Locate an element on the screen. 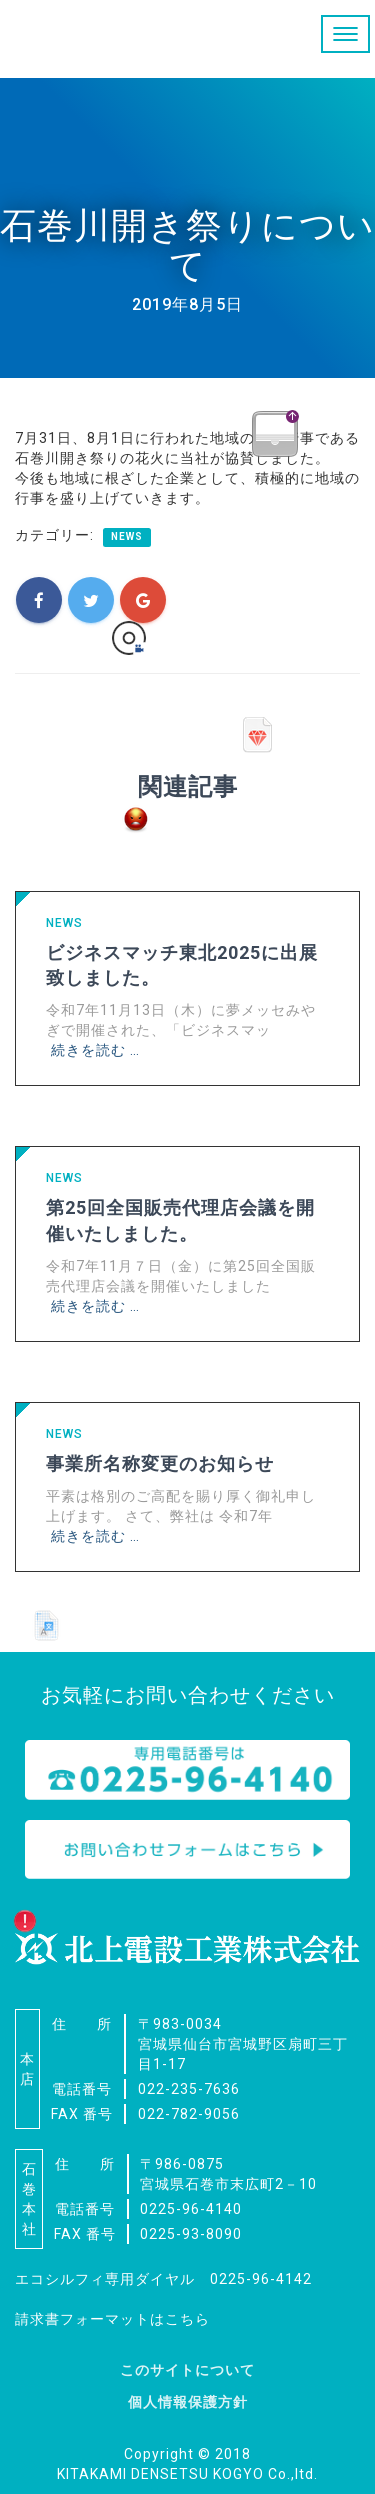  a ruby programming language file is located at coordinates (257, 734).